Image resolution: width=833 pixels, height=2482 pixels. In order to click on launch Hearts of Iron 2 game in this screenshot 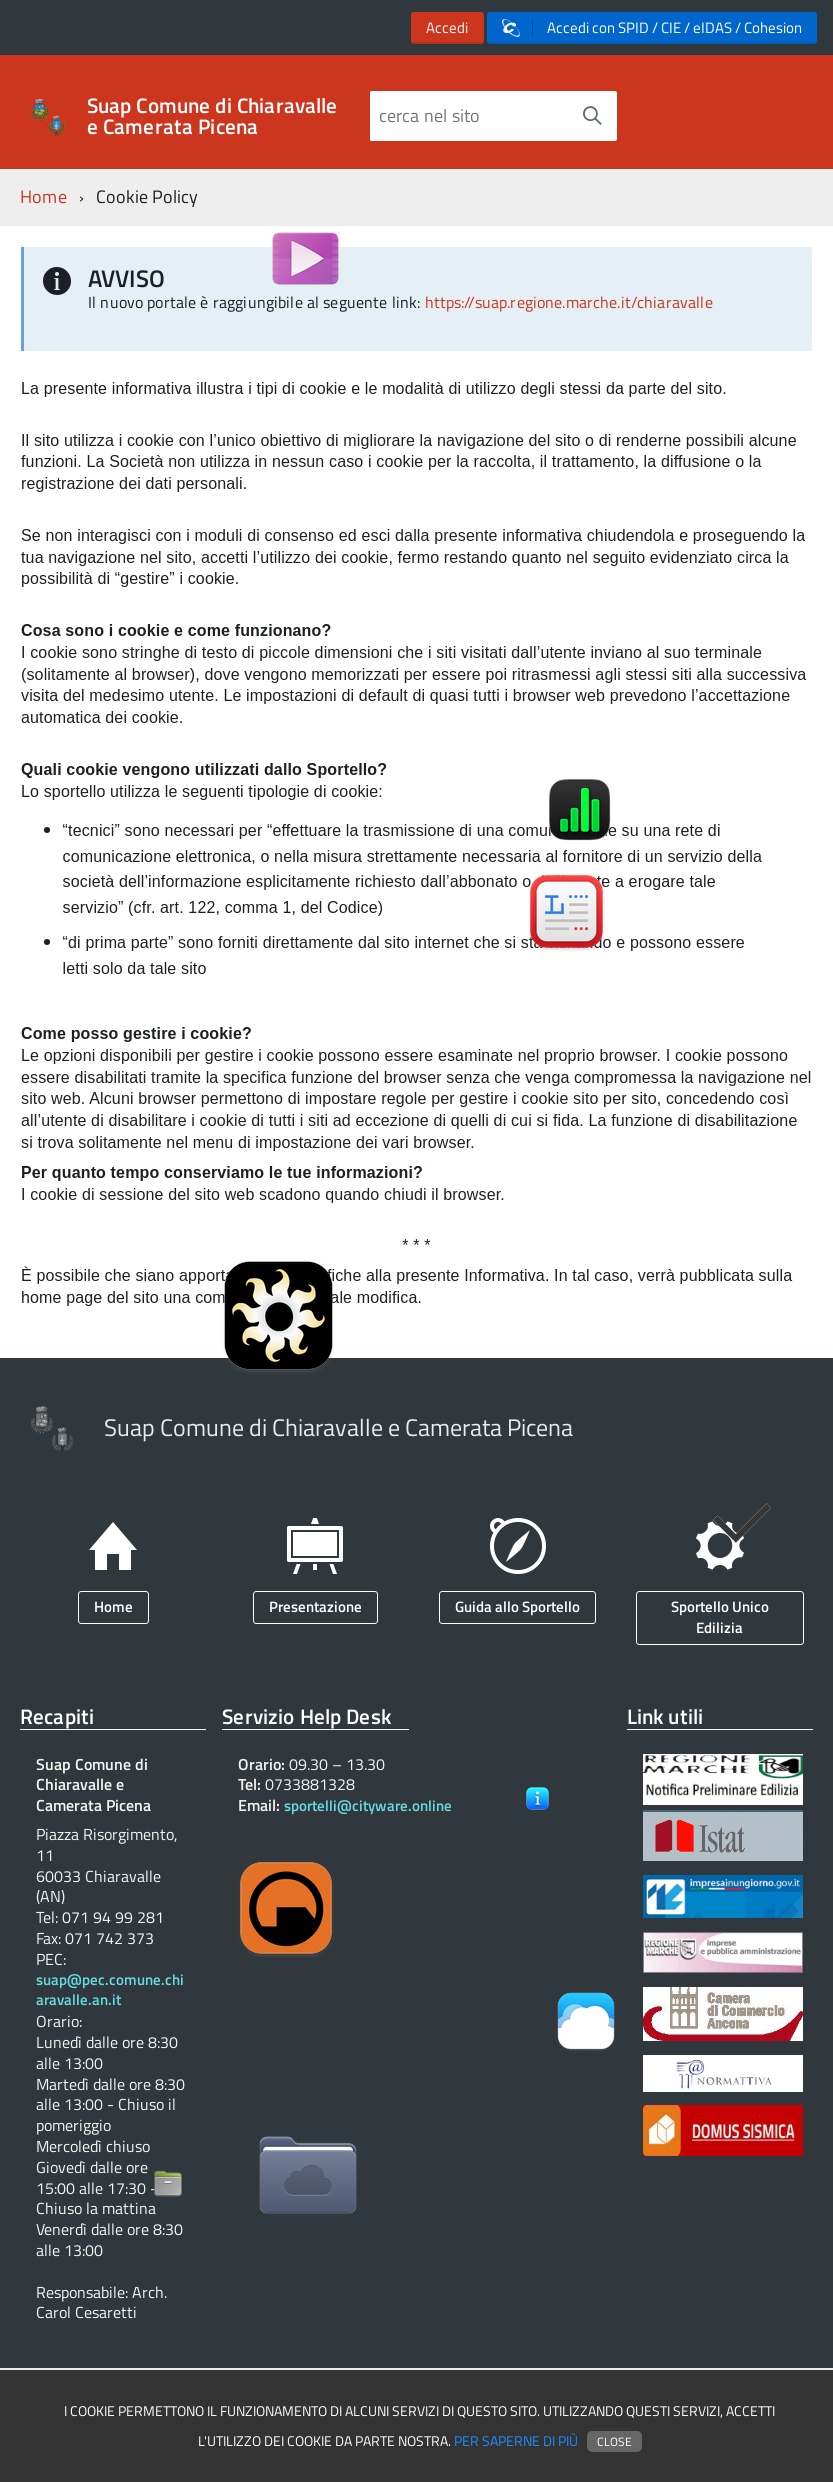, I will do `click(278, 1315)`.